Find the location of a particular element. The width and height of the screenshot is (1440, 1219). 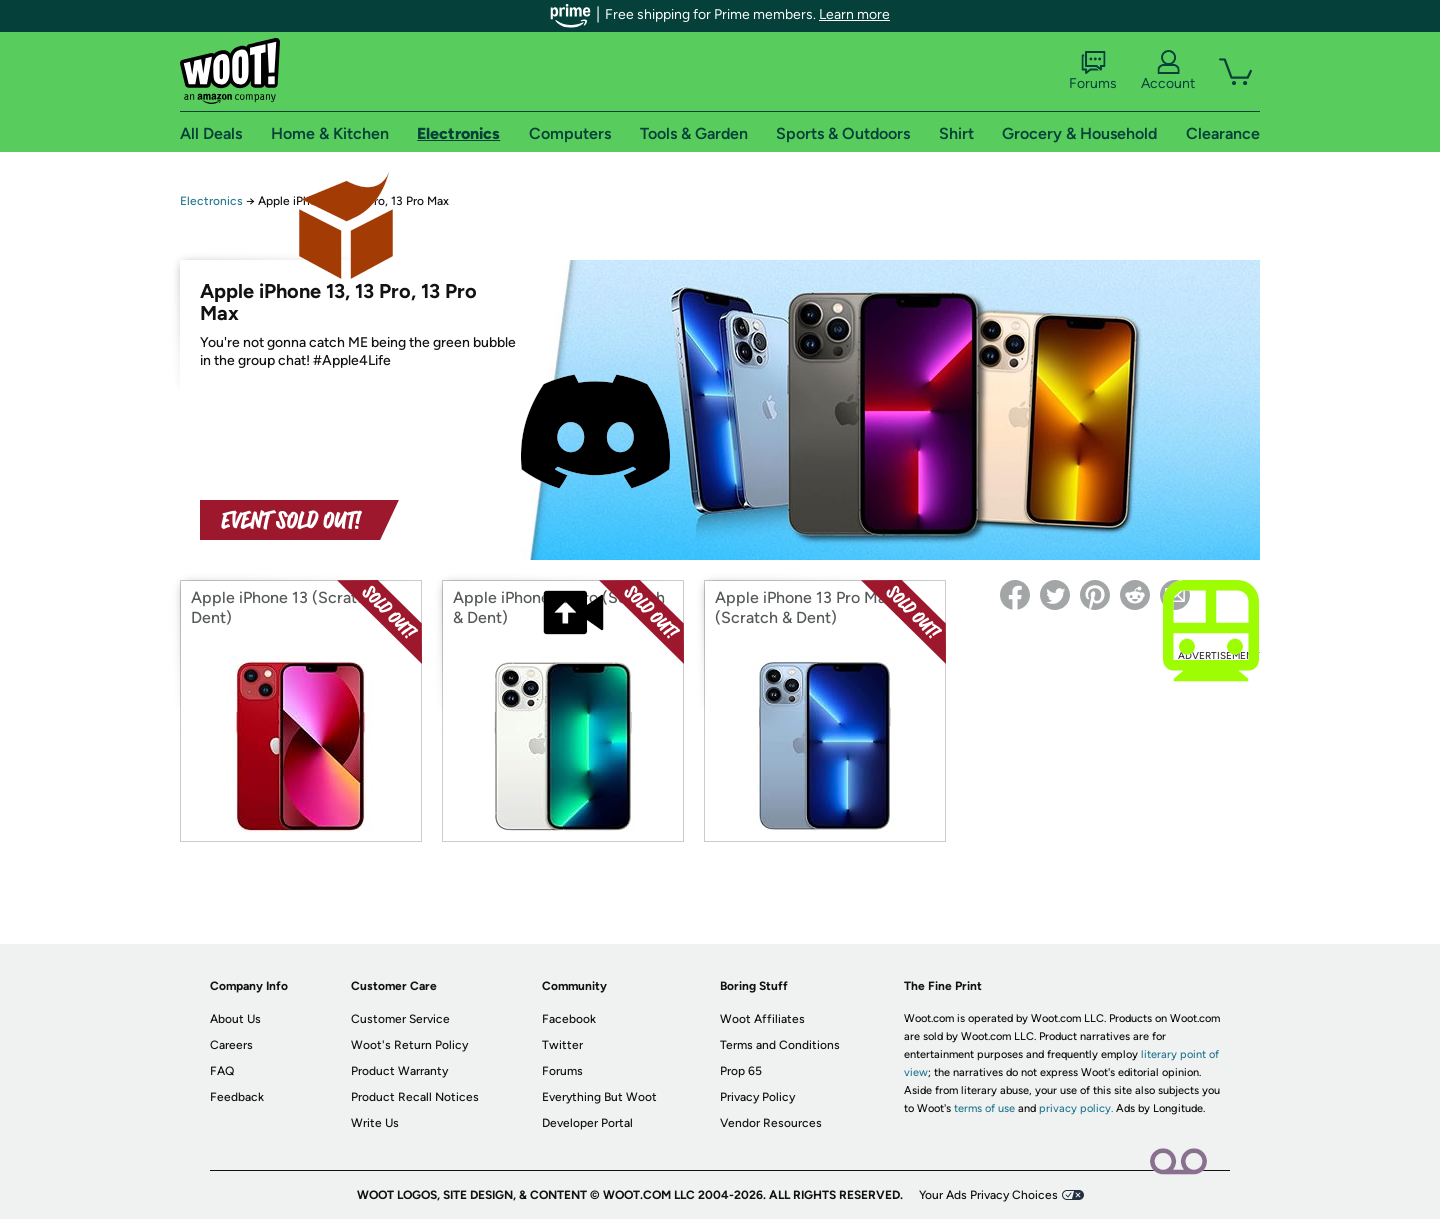

semantic web technology or linked data services is located at coordinates (346, 225).